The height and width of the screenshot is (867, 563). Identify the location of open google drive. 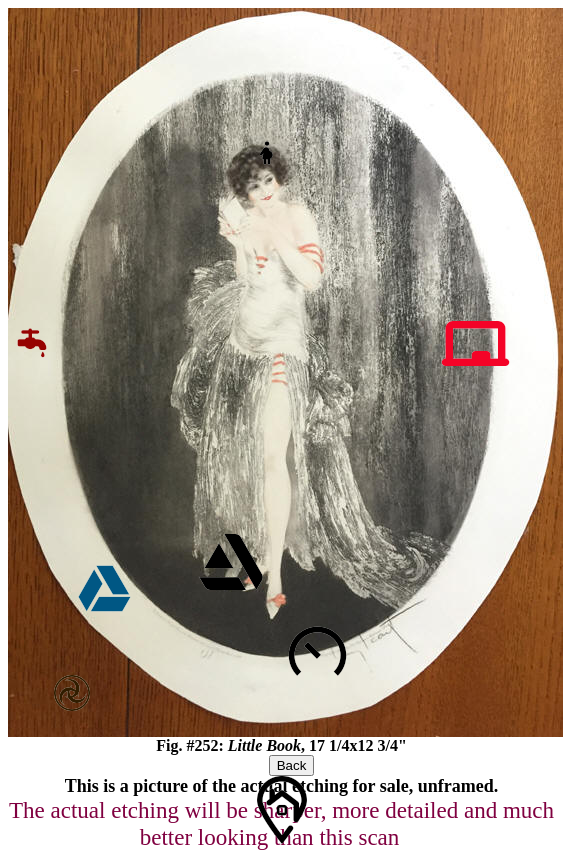
(104, 588).